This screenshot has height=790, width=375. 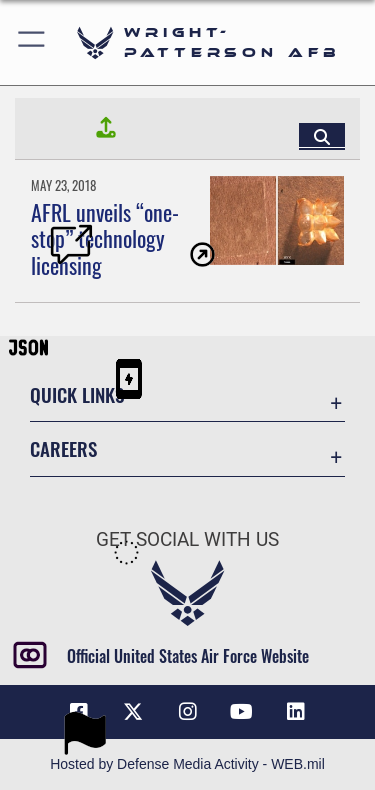 I want to click on view cross-referenced issues or pull requests, so click(x=70, y=244).